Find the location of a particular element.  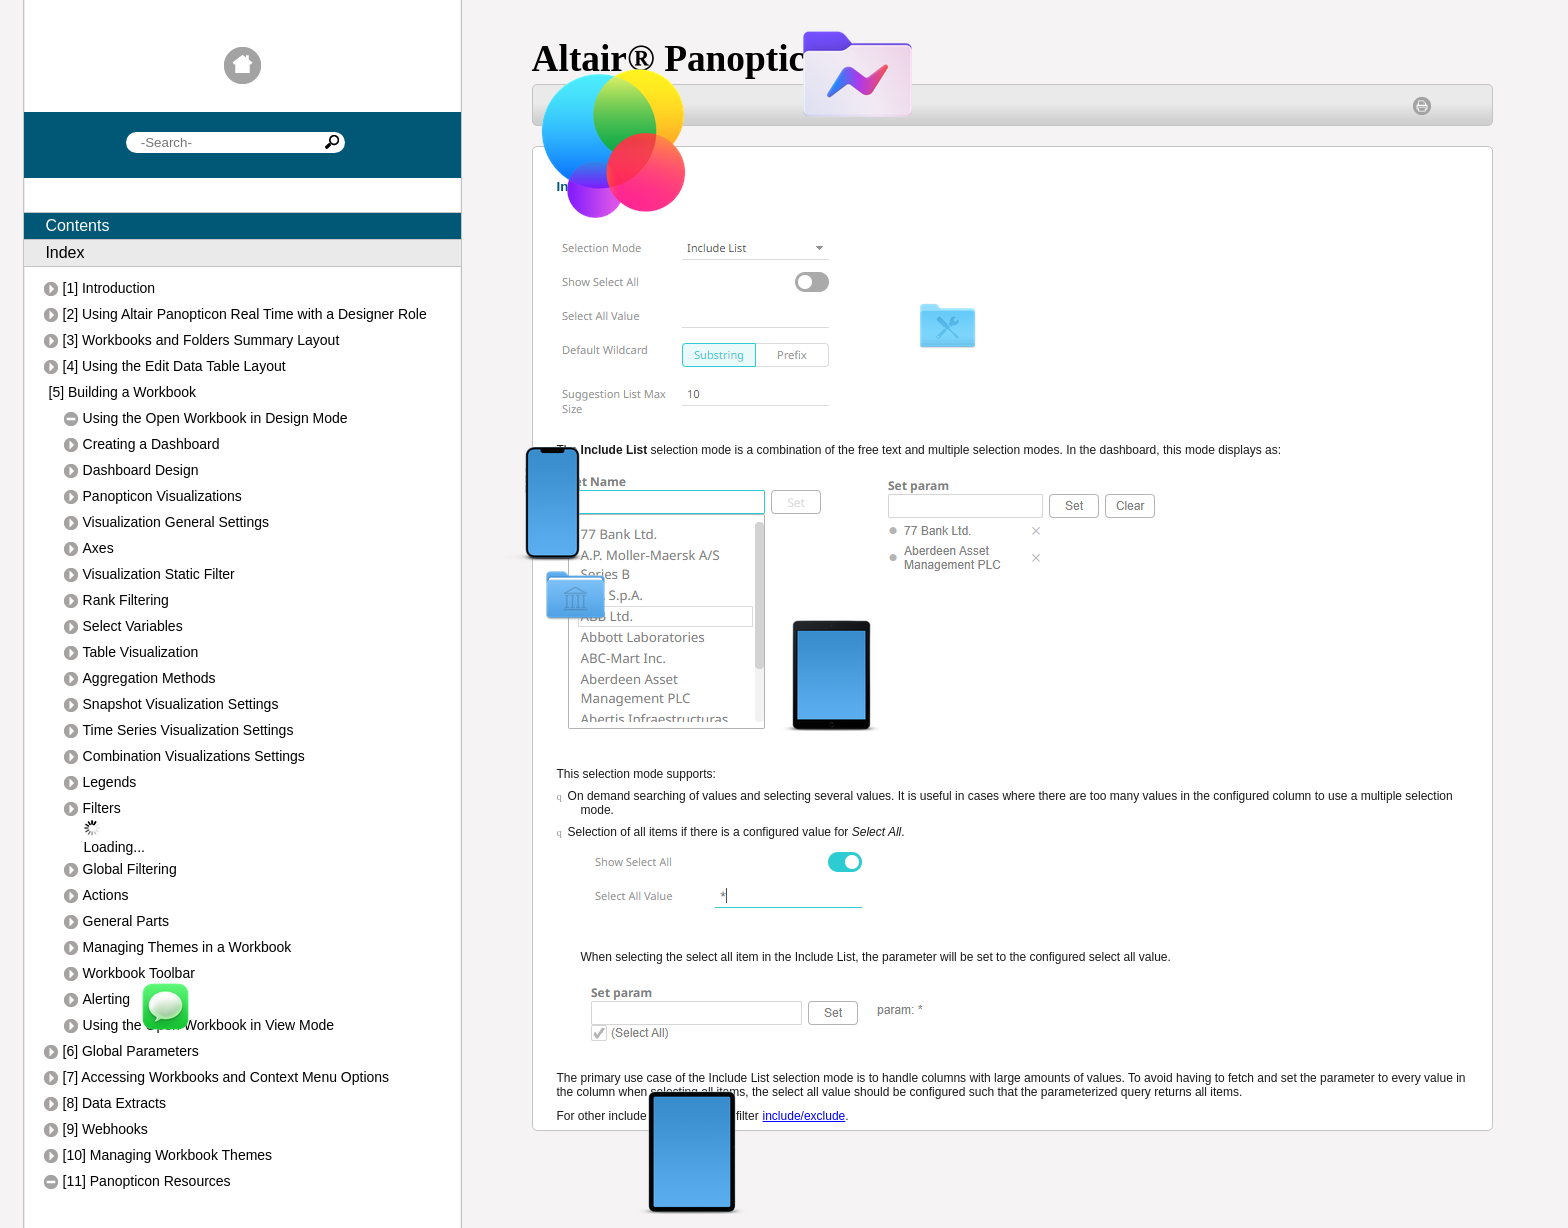

access game center account settings is located at coordinates (613, 143).